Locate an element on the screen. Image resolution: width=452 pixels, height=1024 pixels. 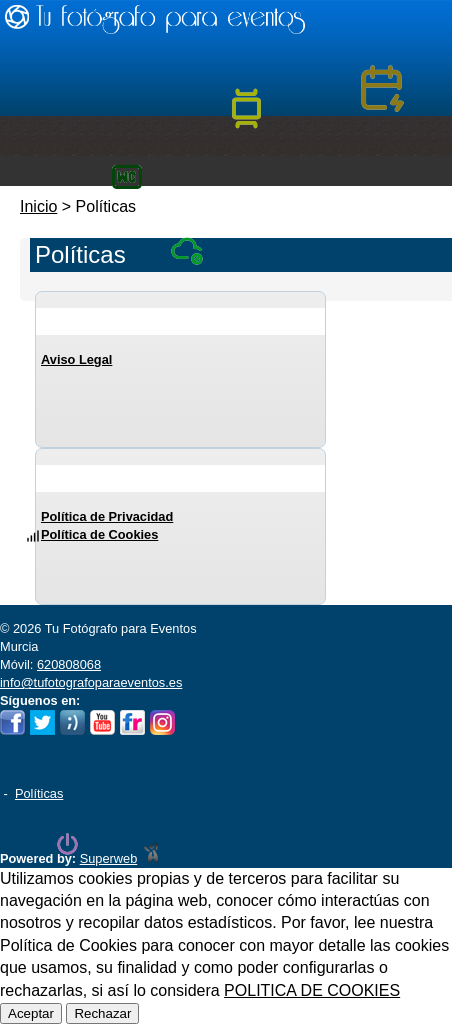
indicates restroom or water closet location is located at coordinates (127, 177).